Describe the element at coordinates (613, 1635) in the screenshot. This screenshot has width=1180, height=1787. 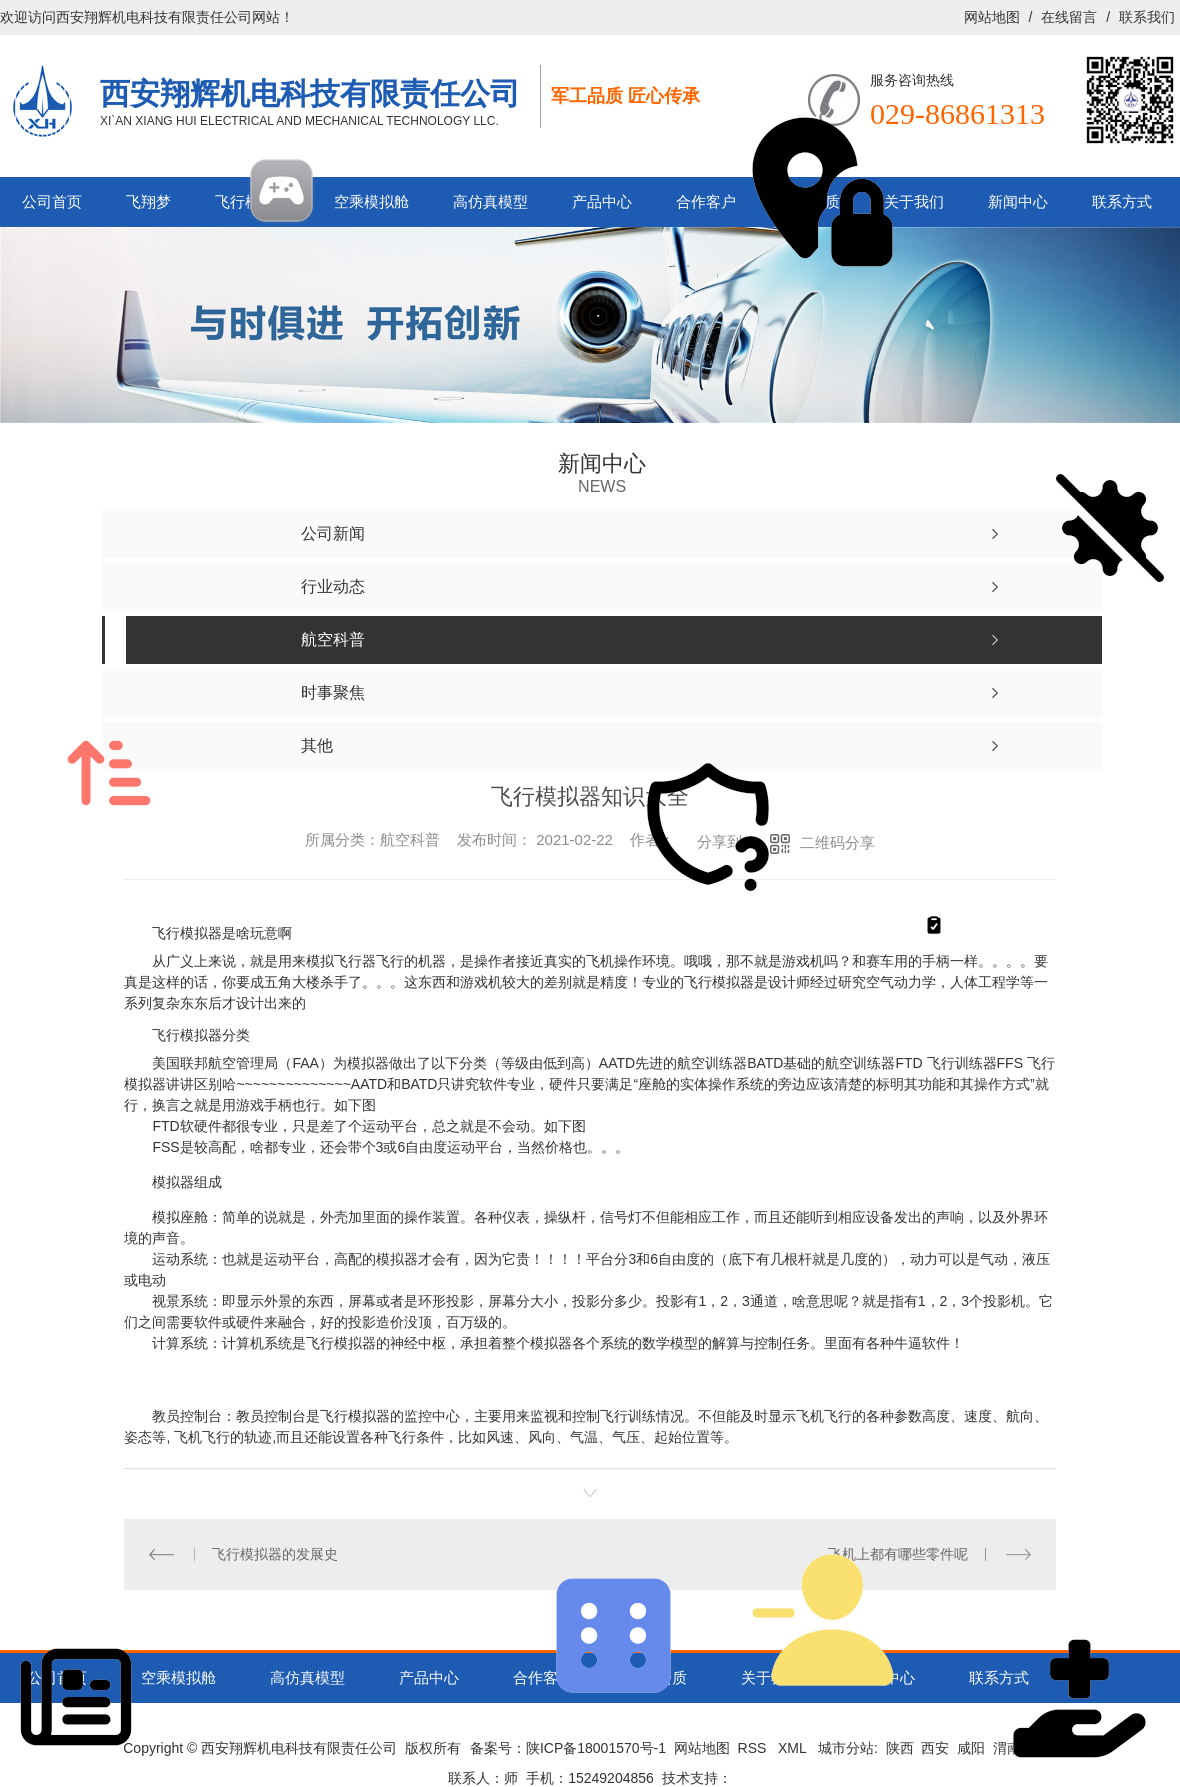
I see `roll or randomize a selection` at that location.